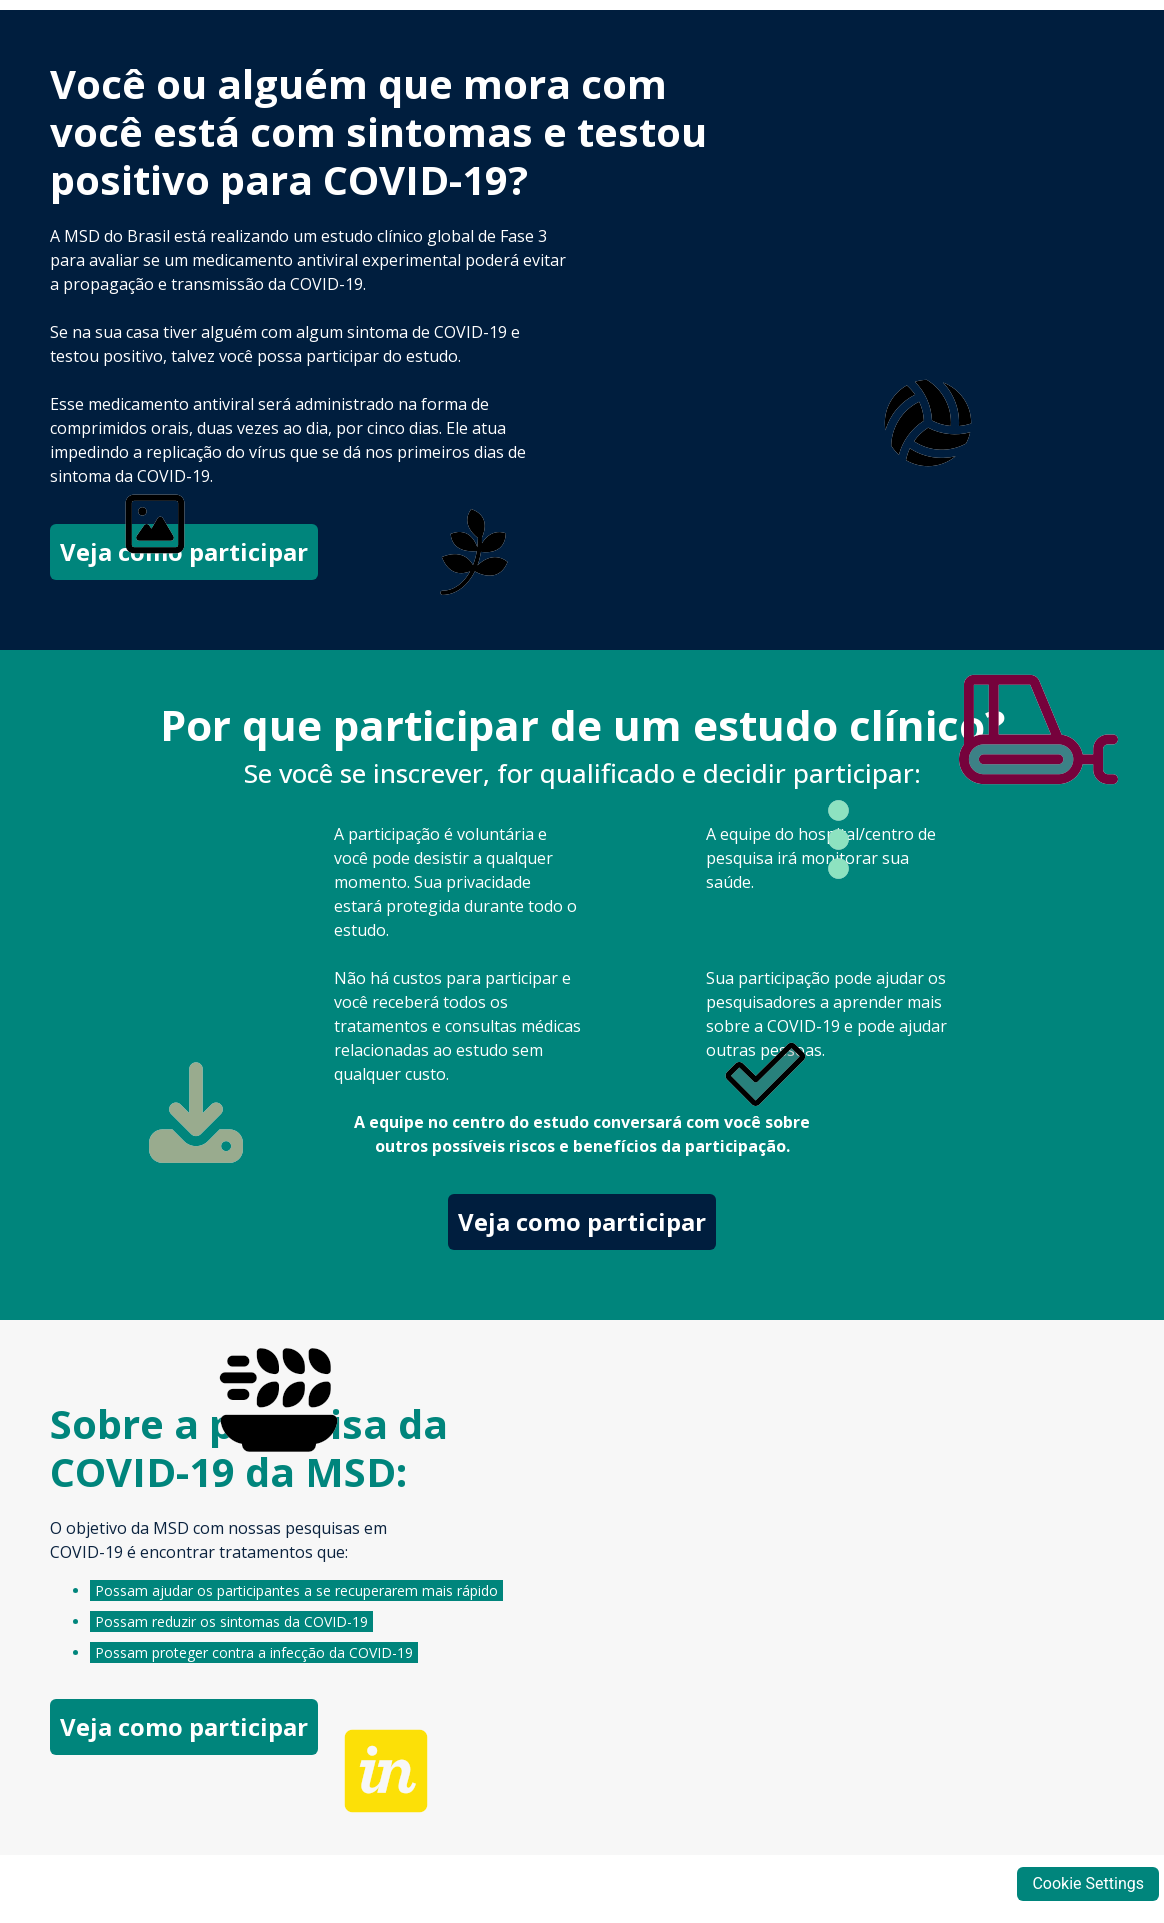  Describe the element at coordinates (279, 1400) in the screenshot. I see `view grain or wheat-based food options` at that location.